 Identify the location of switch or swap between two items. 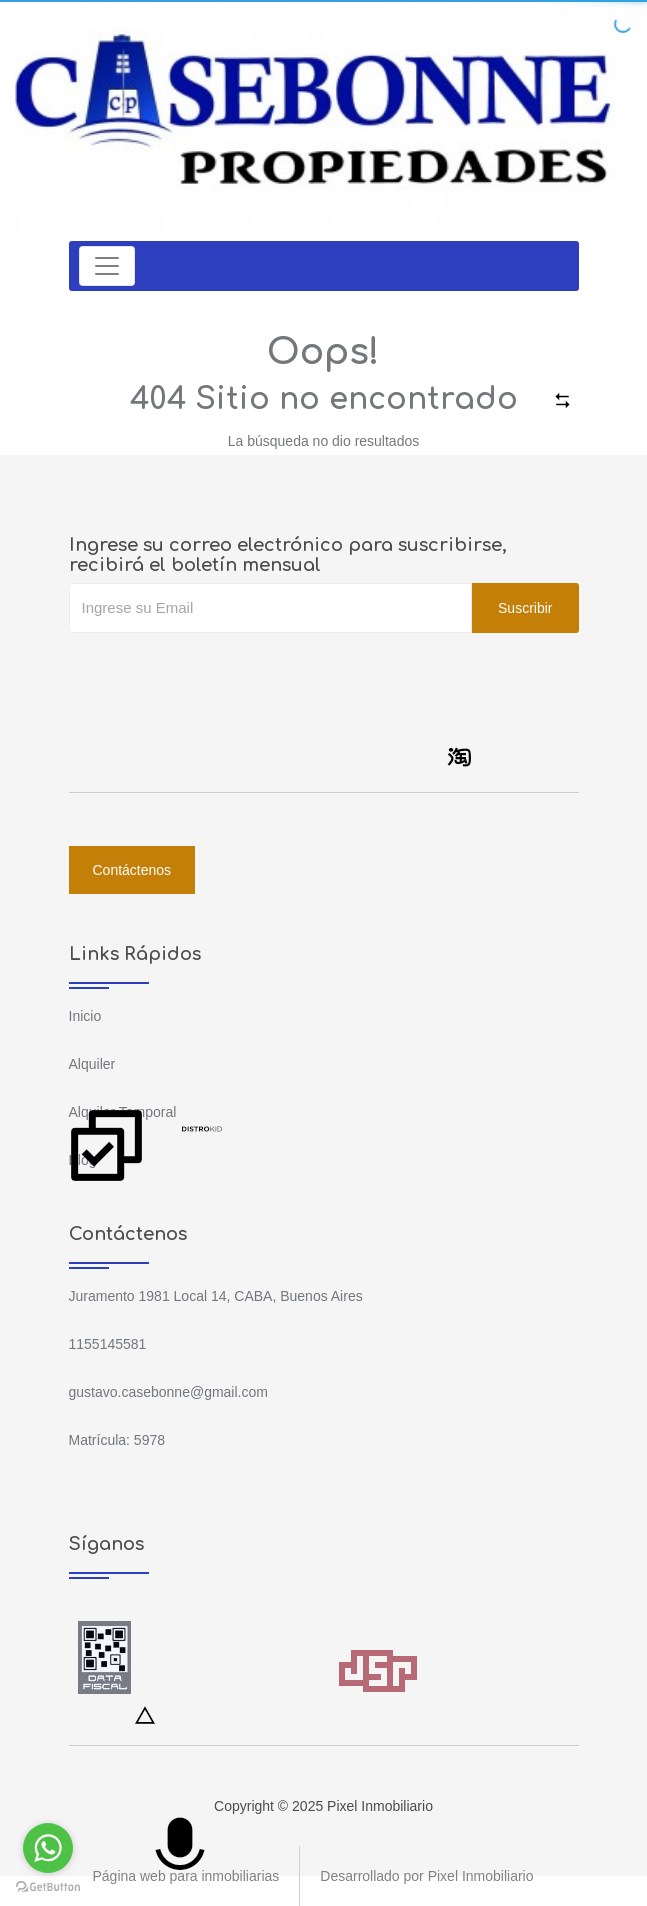
(562, 400).